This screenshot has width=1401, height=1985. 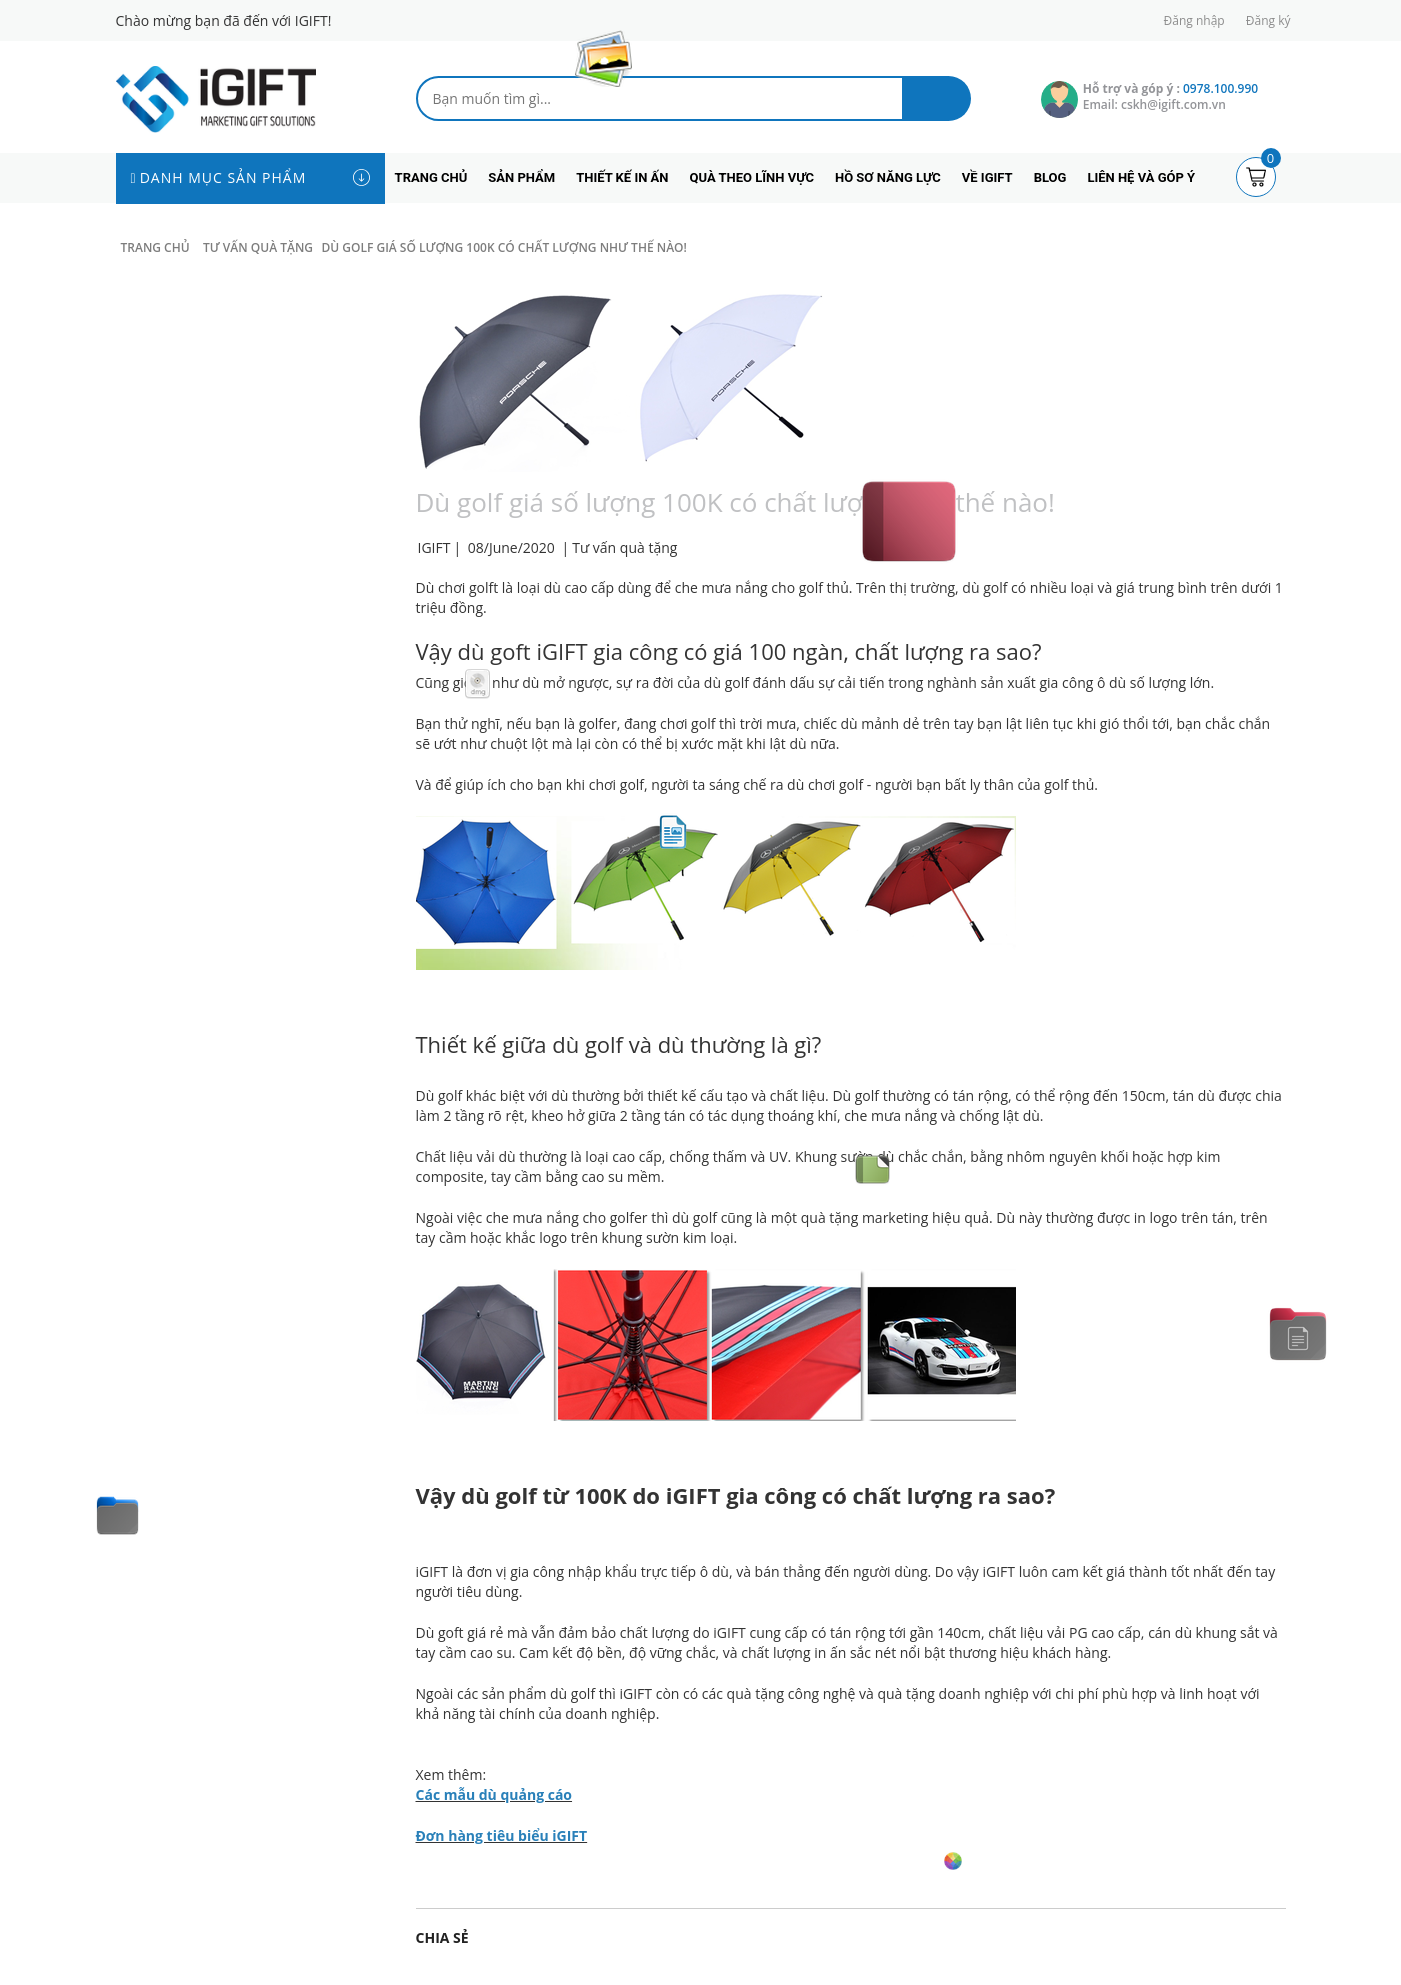 What do you see at coordinates (953, 1861) in the screenshot?
I see `open color picker tool` at bounding box center [953, 1861].